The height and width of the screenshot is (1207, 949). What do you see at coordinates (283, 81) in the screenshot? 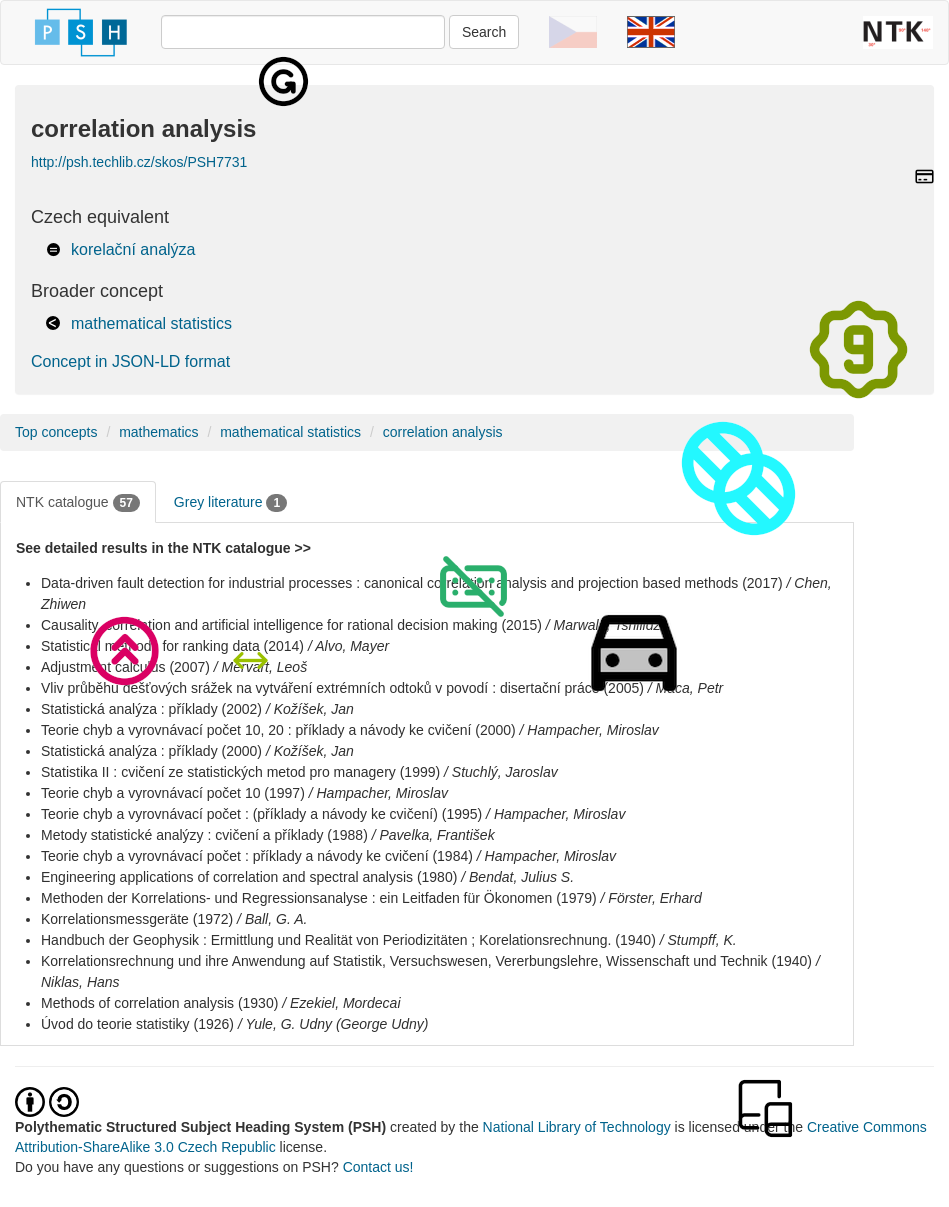
I see `visit gumroad profile or store` at bounding box center [283, 81].